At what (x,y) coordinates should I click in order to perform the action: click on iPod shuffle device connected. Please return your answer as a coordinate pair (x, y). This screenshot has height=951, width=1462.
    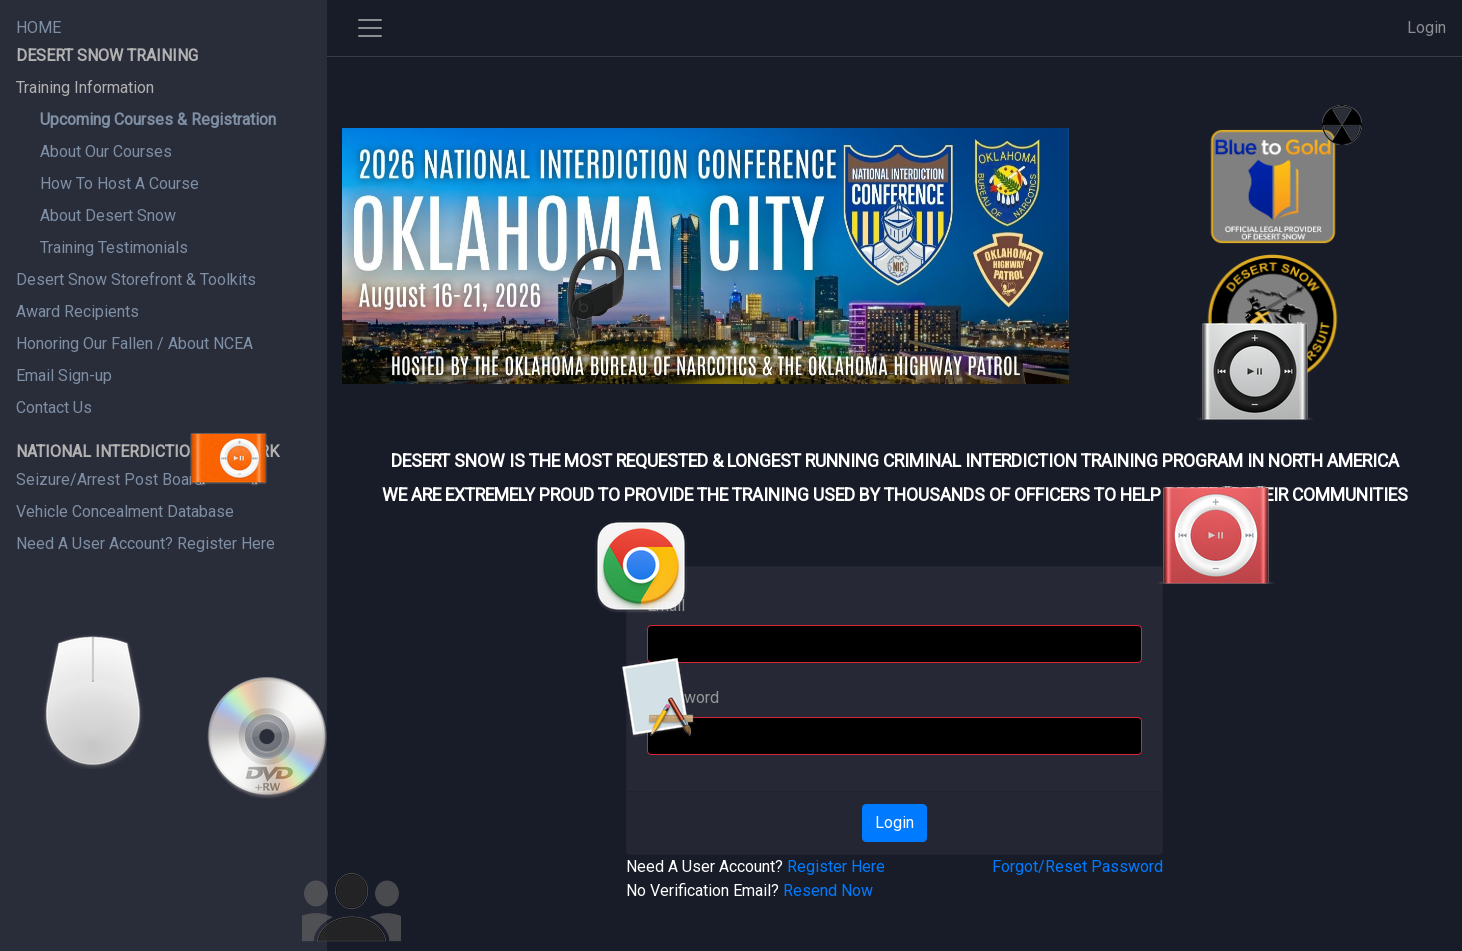
    Looking at the image, I should click on (228, 444).